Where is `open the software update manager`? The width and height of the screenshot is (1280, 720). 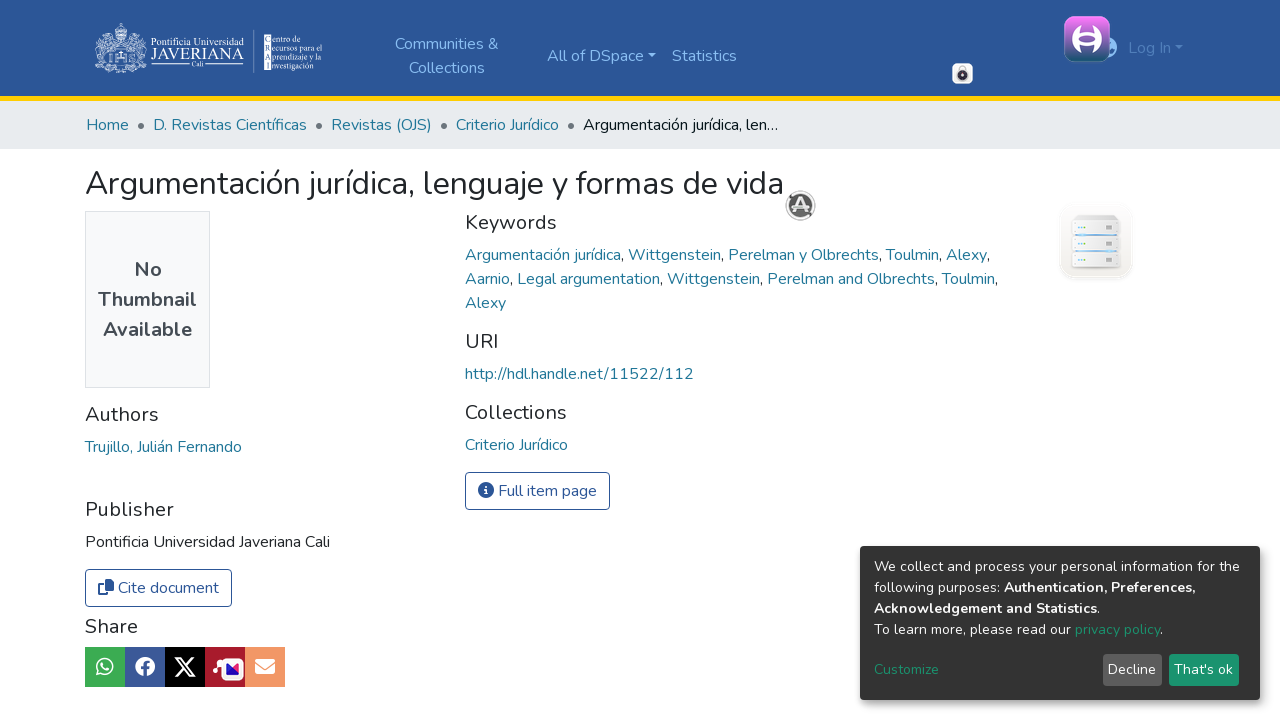 open the software update manager is located at coordinates (800, 205).